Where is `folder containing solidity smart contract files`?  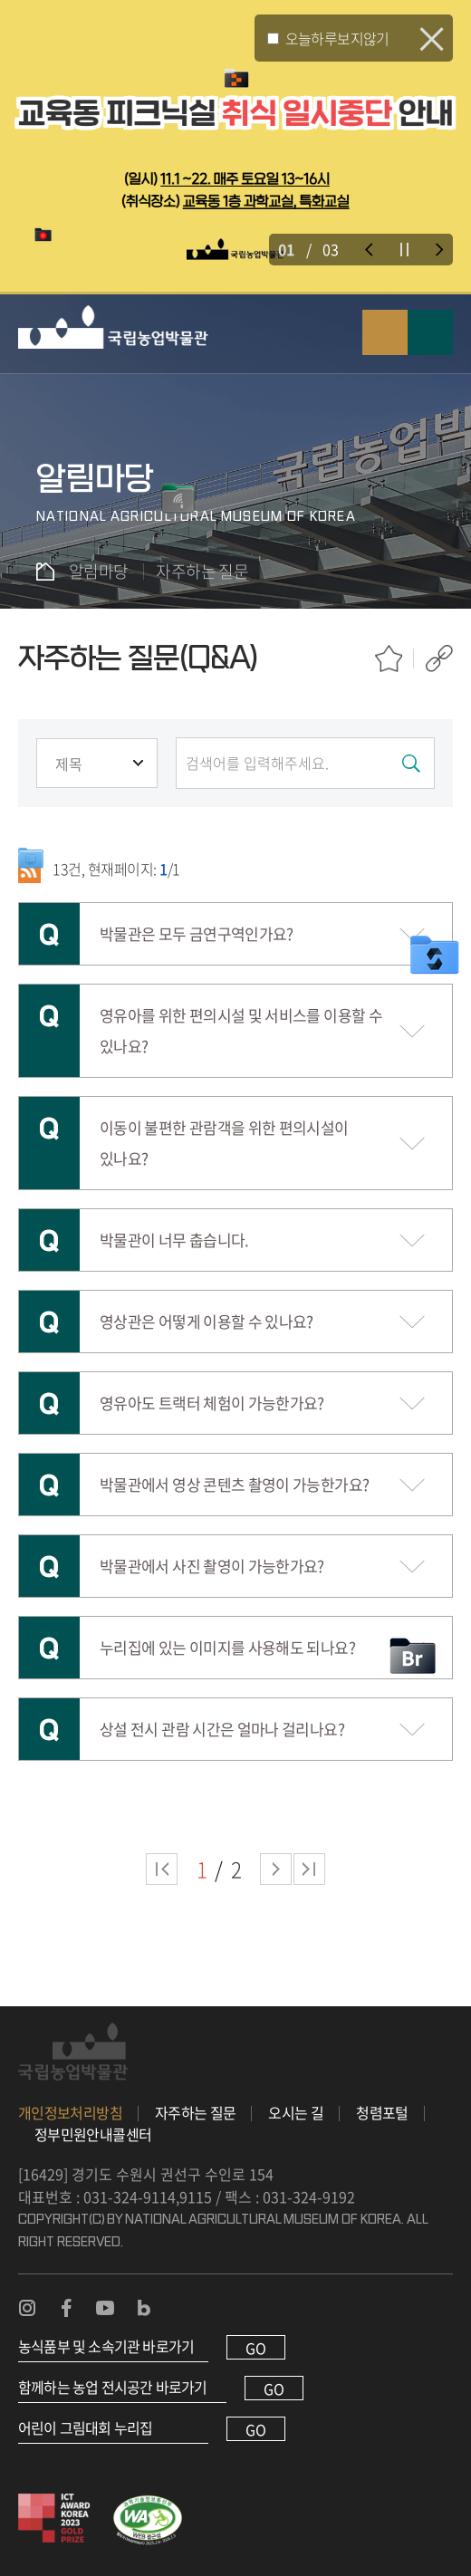
folder containing solidity smart contract files is located at coordinates (434, 956).